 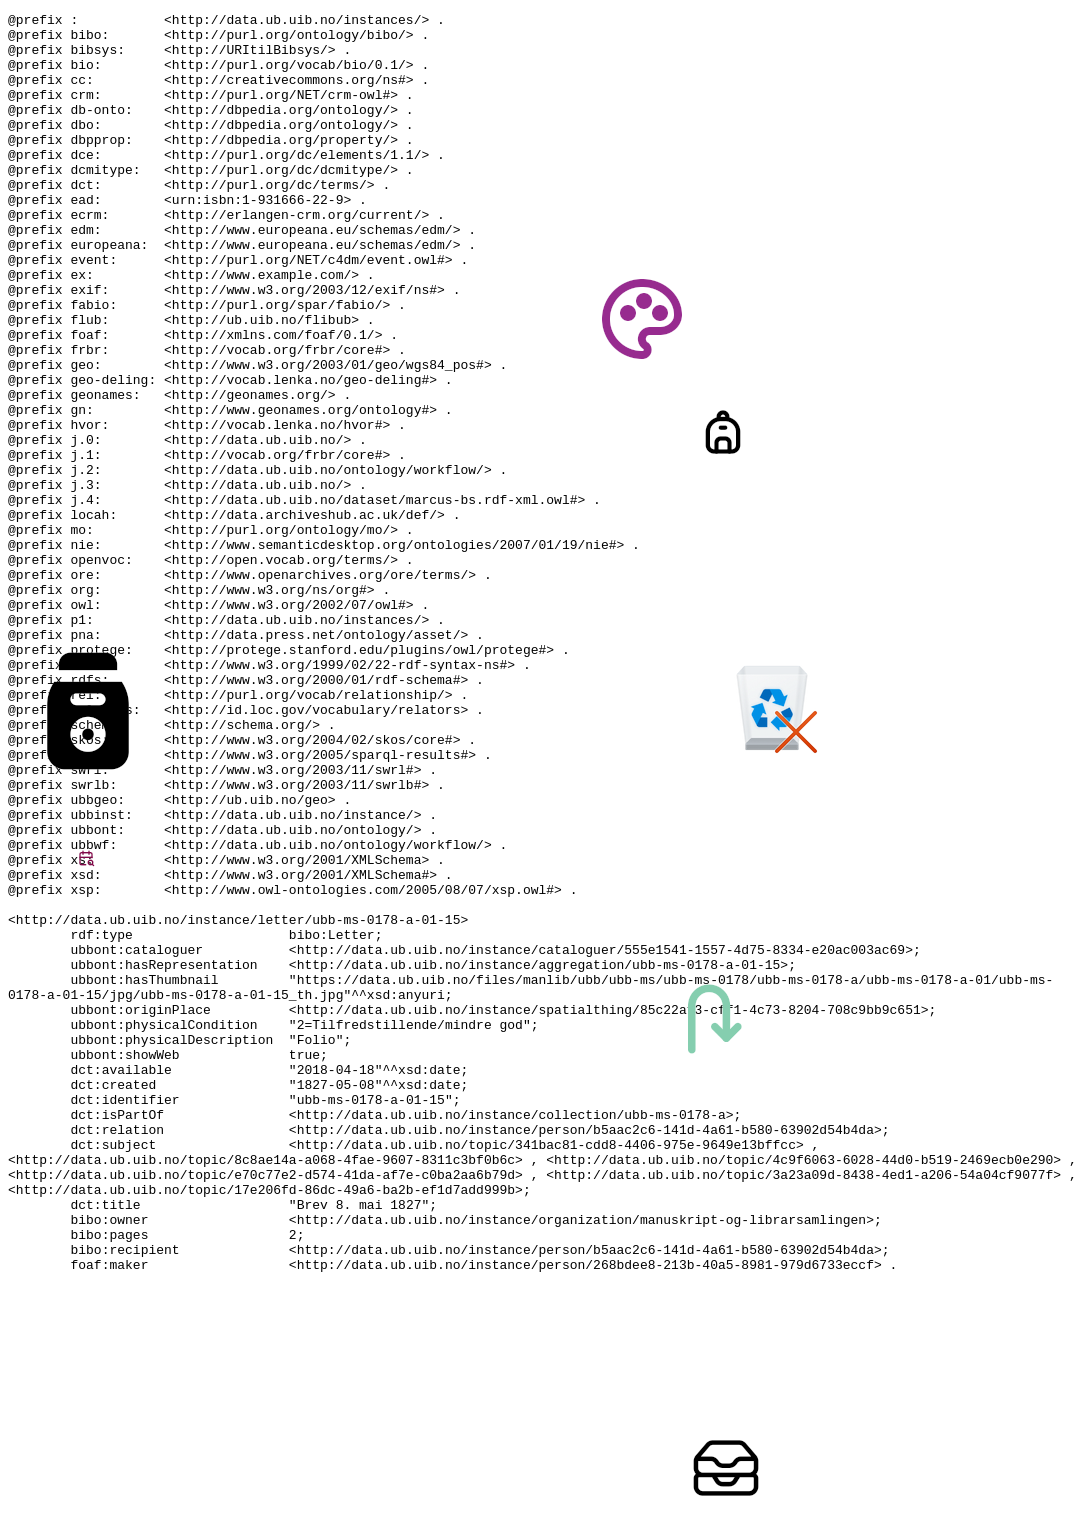 What do you see at coordinates (772, 708) in the screenshot?
I see `empty recycle bin with no items to restore` at bounding box center [772, 708].